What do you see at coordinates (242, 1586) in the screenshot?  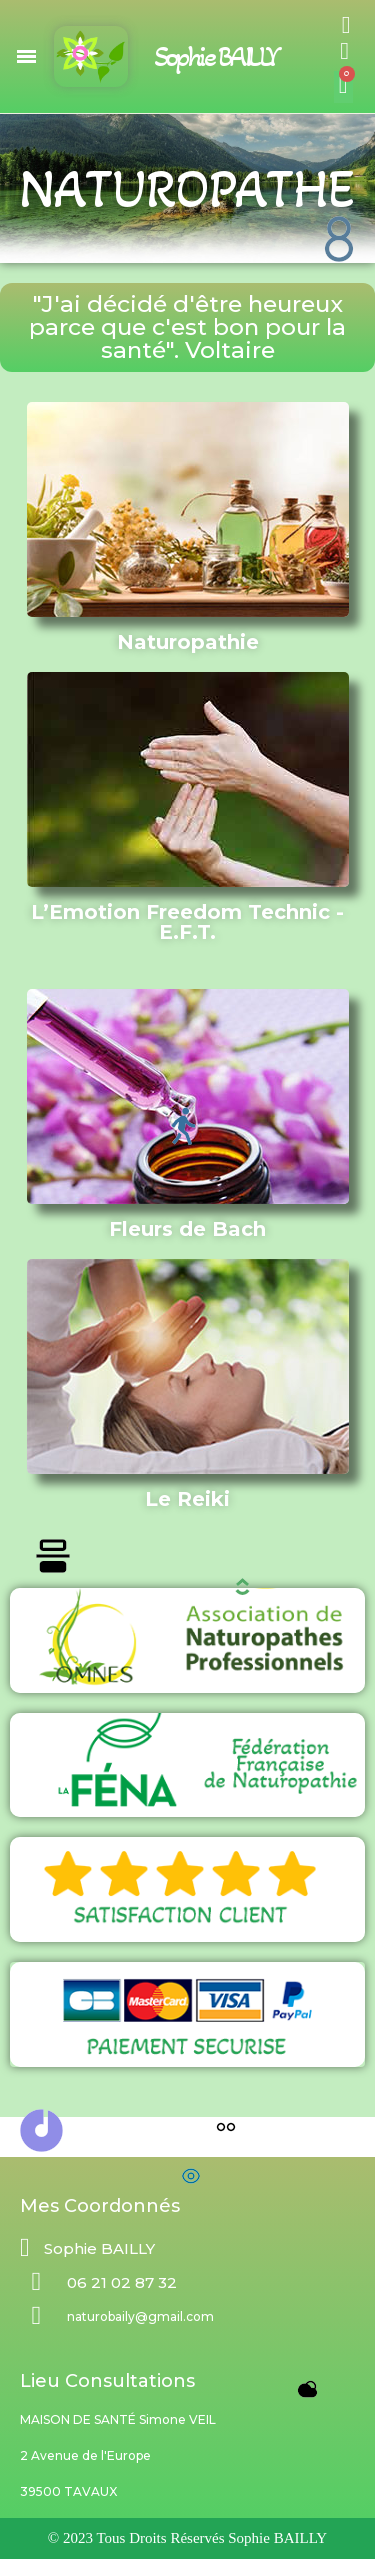 I see `open clickup app` at bounding box center [242, 1586].